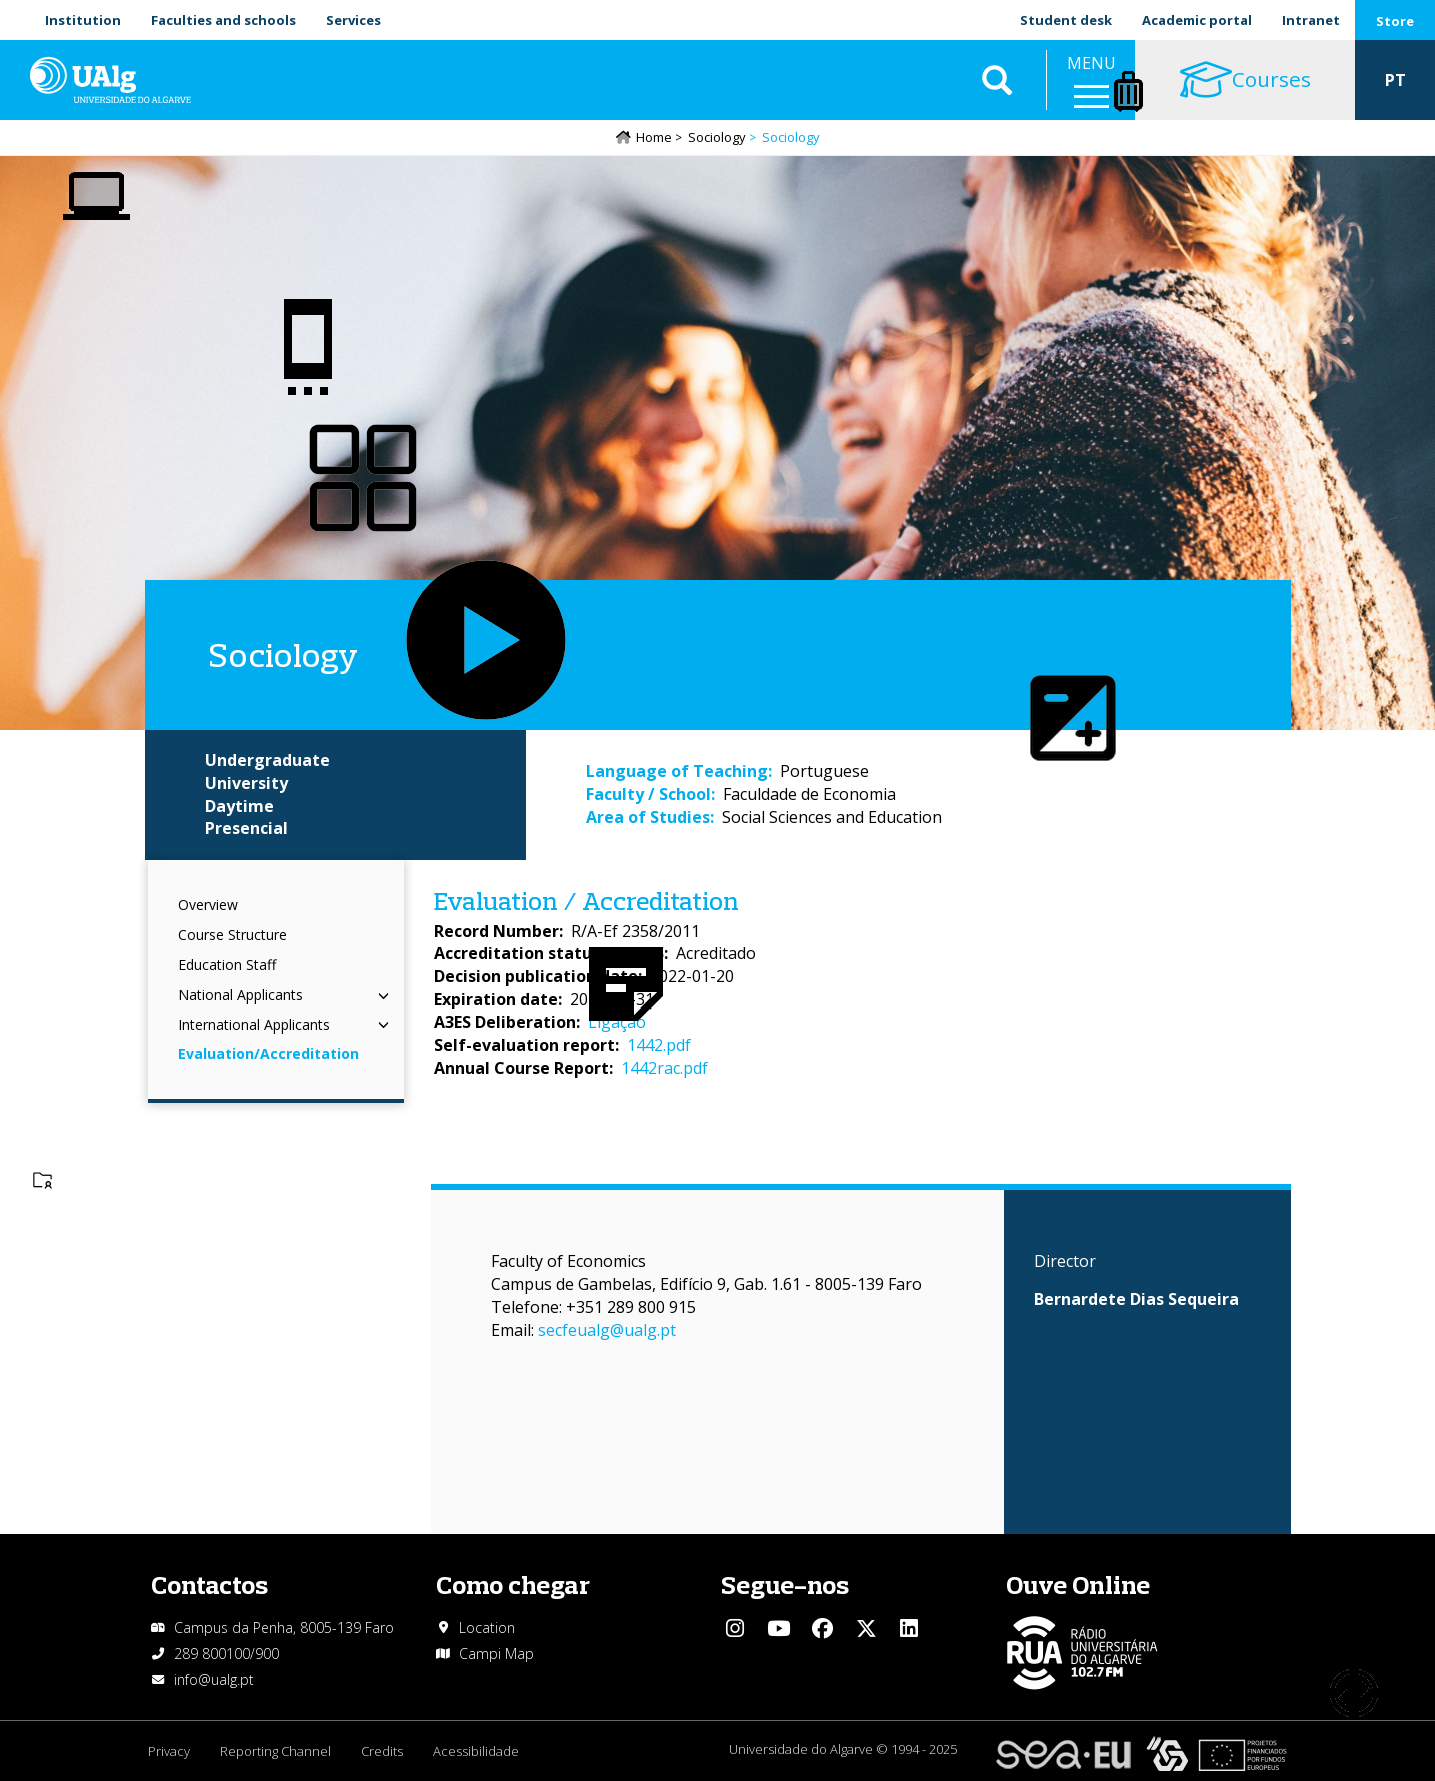  Describe the element at coordinates (1073, 718) in the screenshot. I see `adjust image exposure settings` at that location.